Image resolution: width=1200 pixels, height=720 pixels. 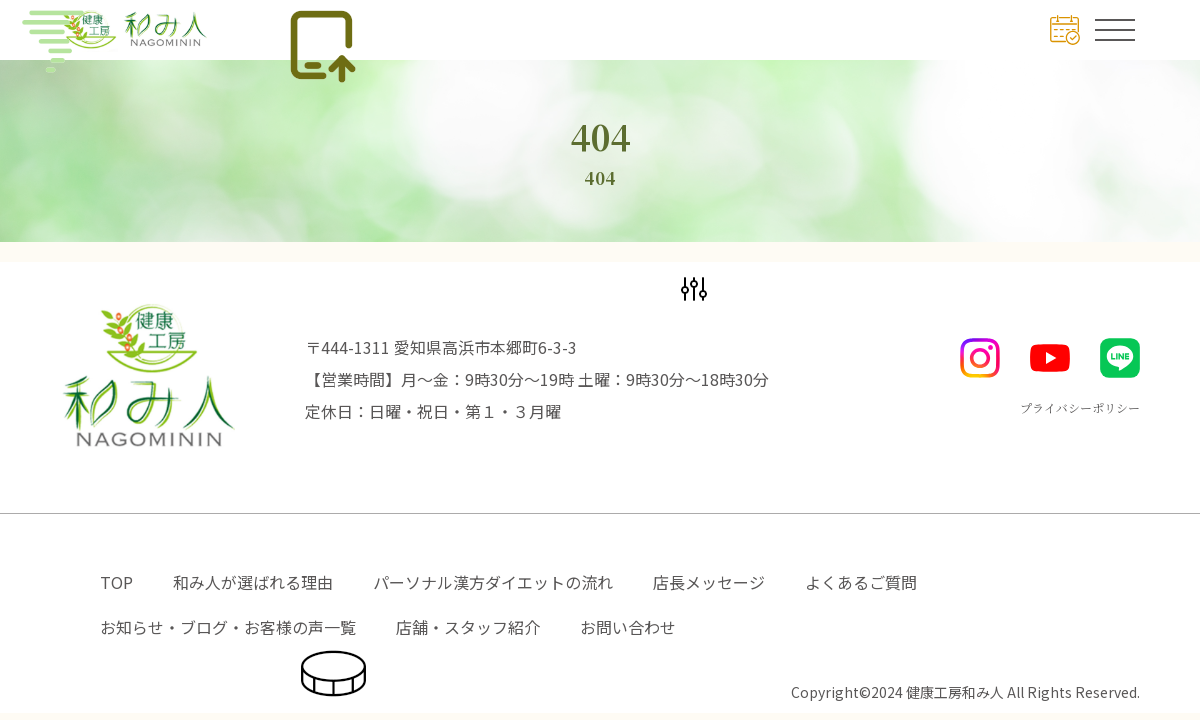 I want to click on adjust settings or preferences, so click(x=694, y=289).